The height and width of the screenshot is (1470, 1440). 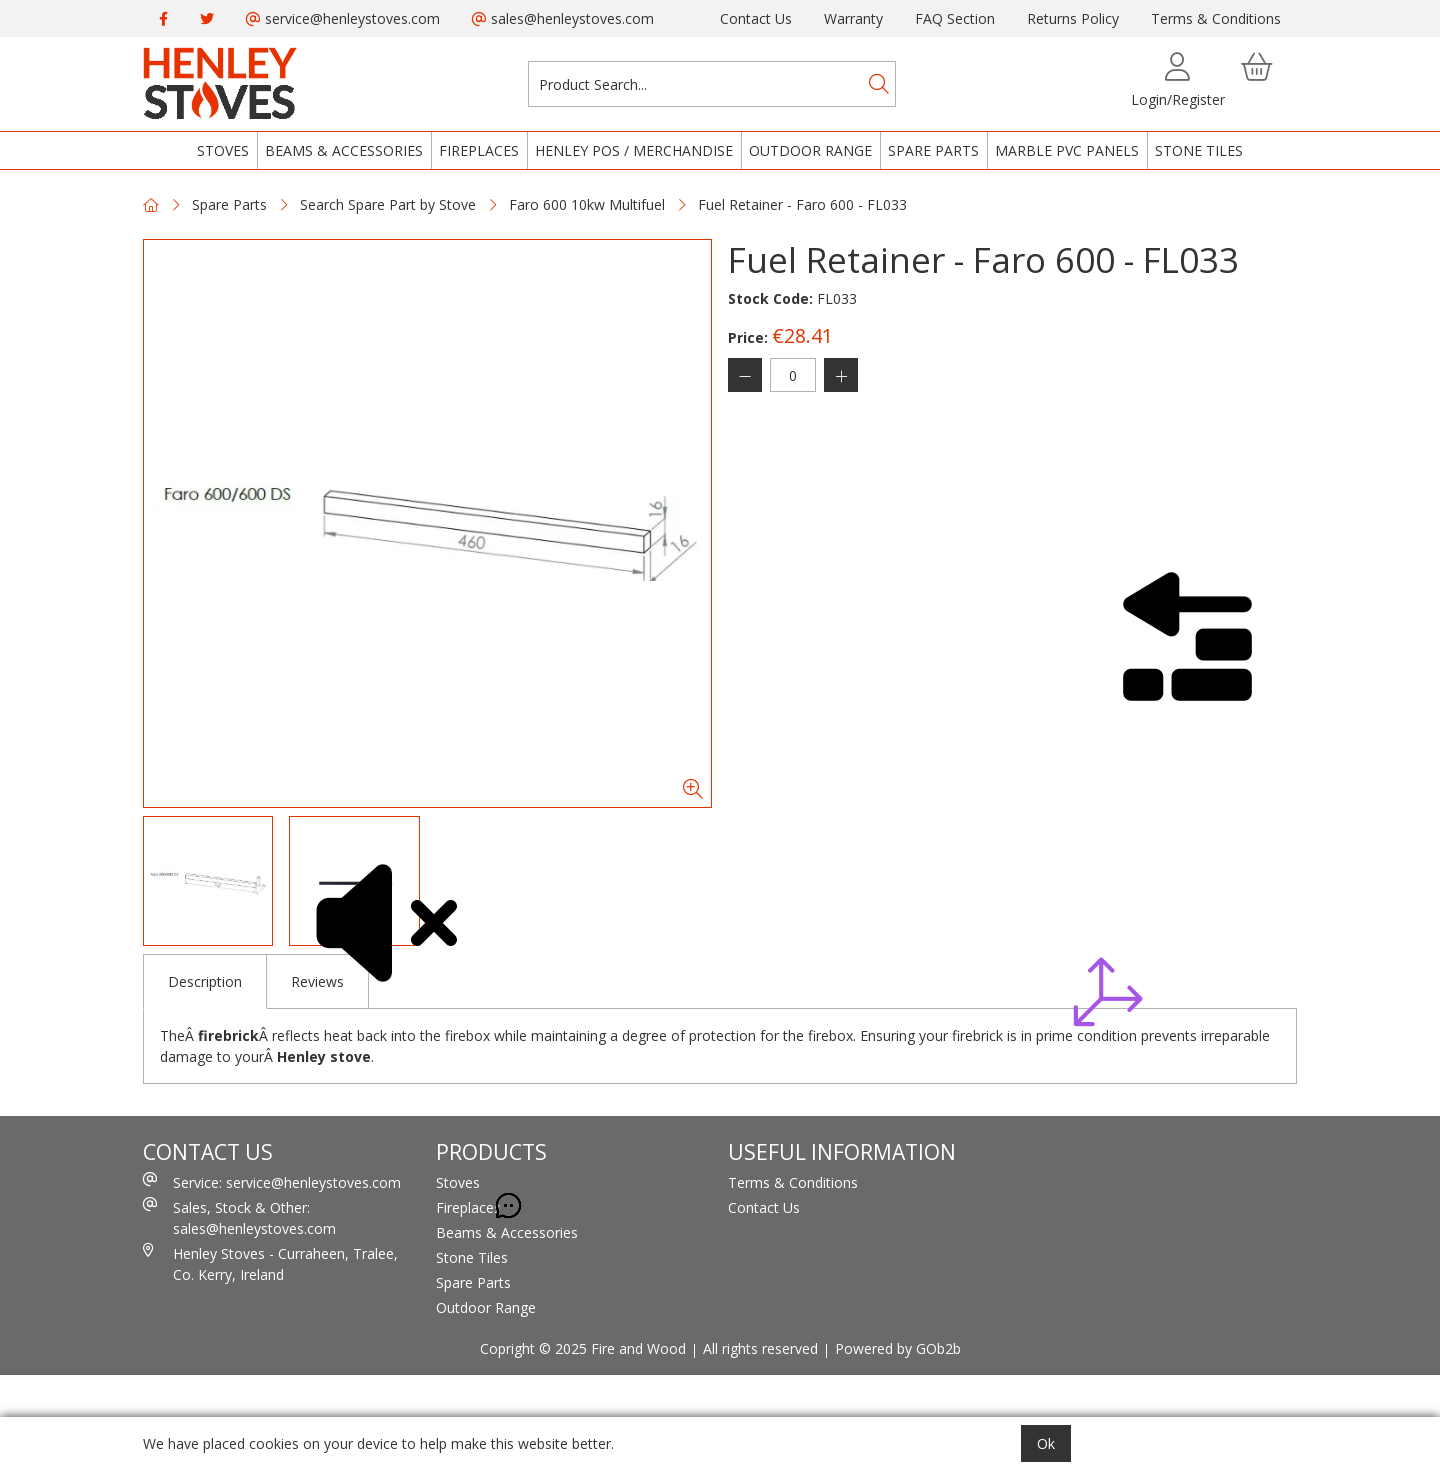 What do you see at coordinates (392, 923) in the screenshot?
I see `mute audio or sound` at bounding box center [392, 923].